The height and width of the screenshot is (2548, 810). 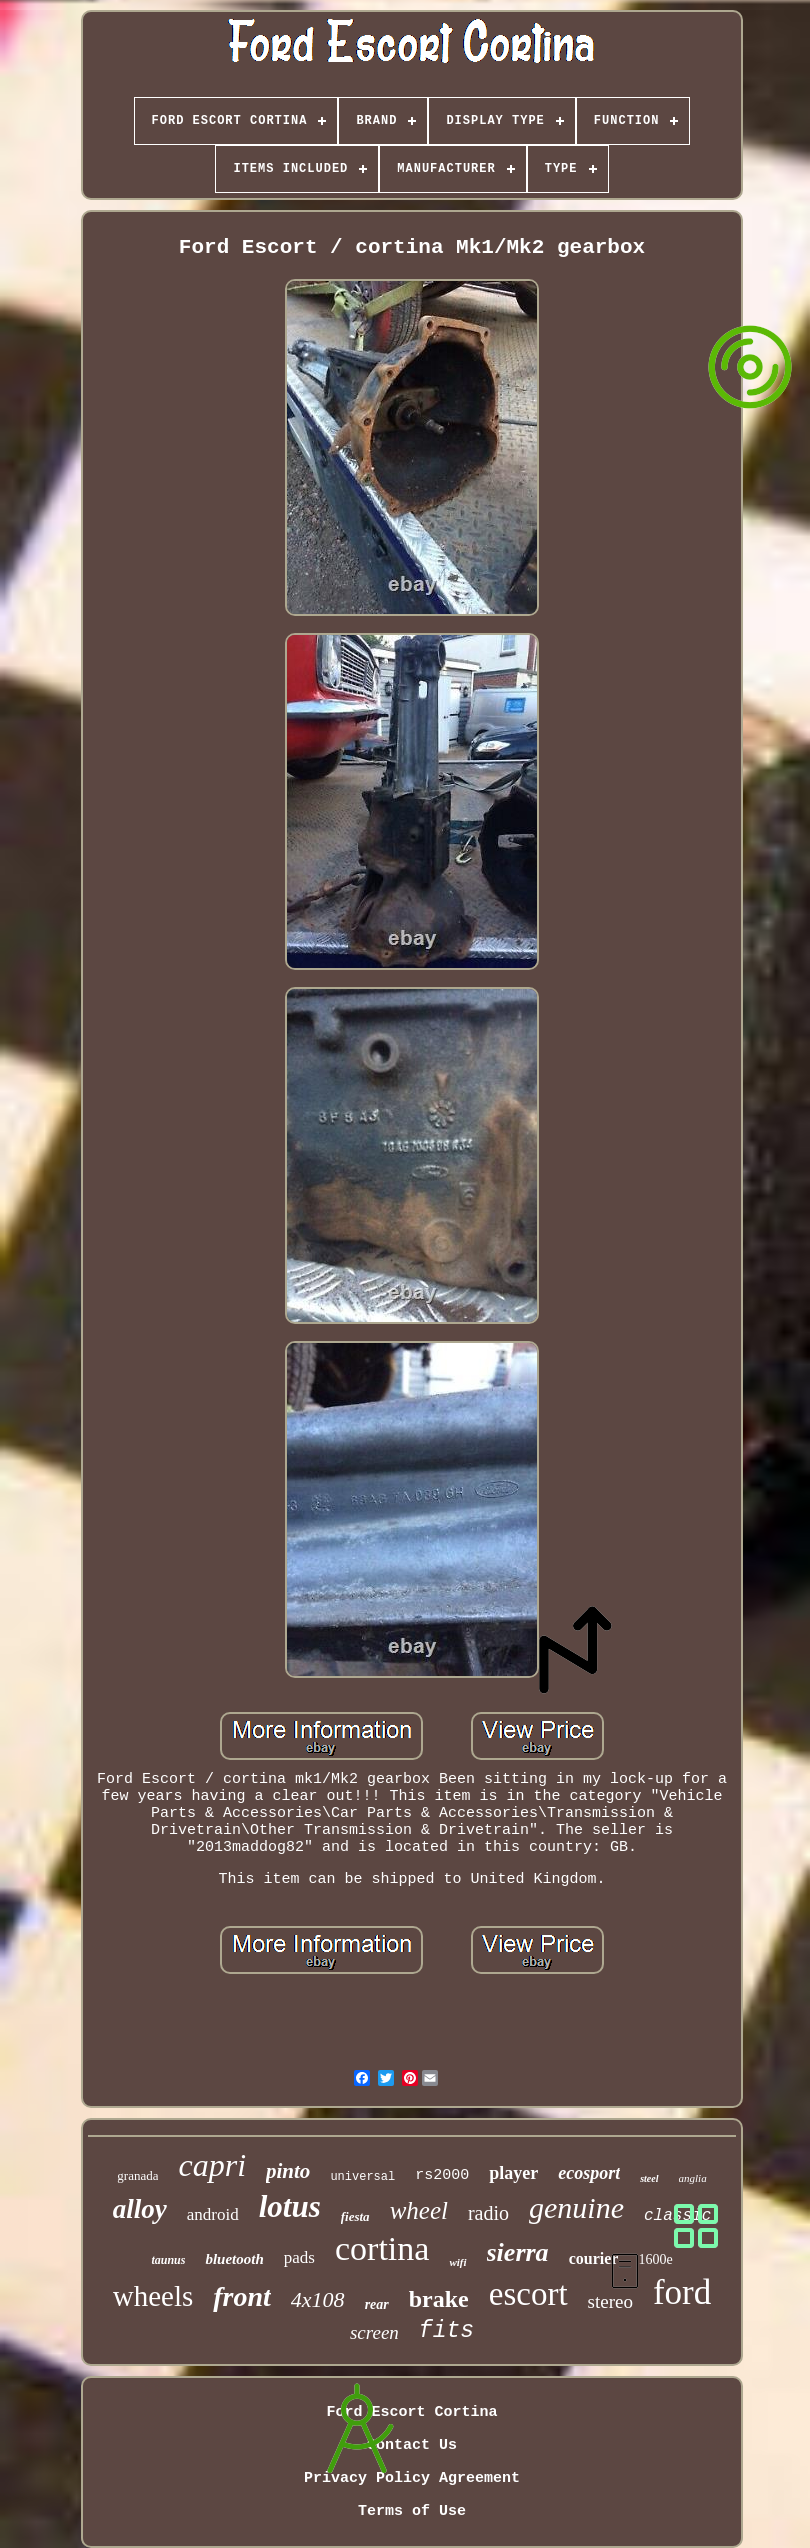 I want to click on access drawing or drafting tools, so click(x=357, y=2430).